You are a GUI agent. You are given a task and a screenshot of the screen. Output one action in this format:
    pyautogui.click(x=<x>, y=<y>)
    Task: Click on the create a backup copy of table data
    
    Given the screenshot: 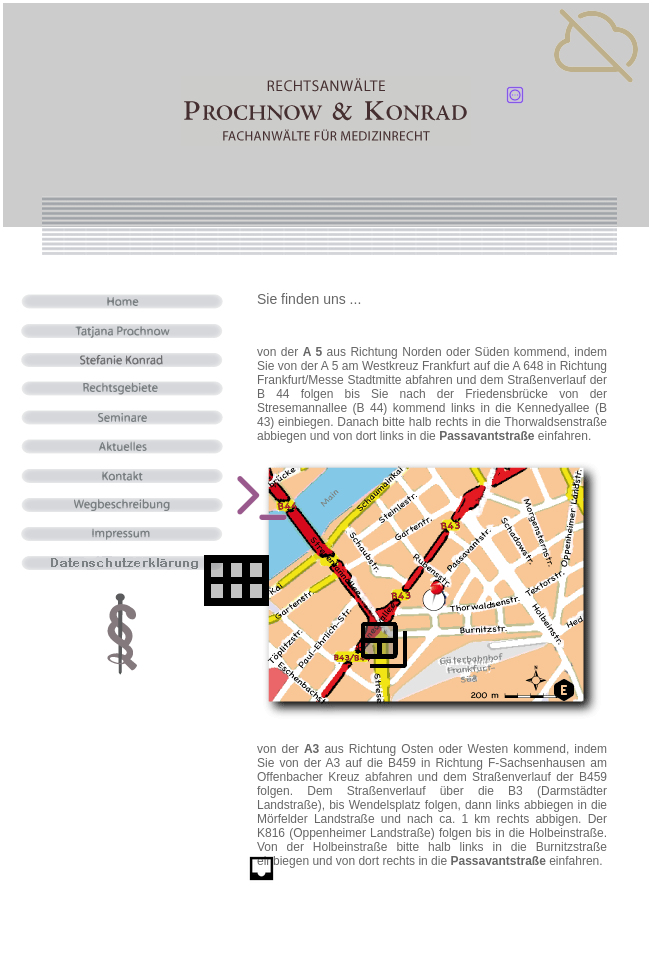 What is the action you would take?
    pyautogui.click(x=384, y=645)
    